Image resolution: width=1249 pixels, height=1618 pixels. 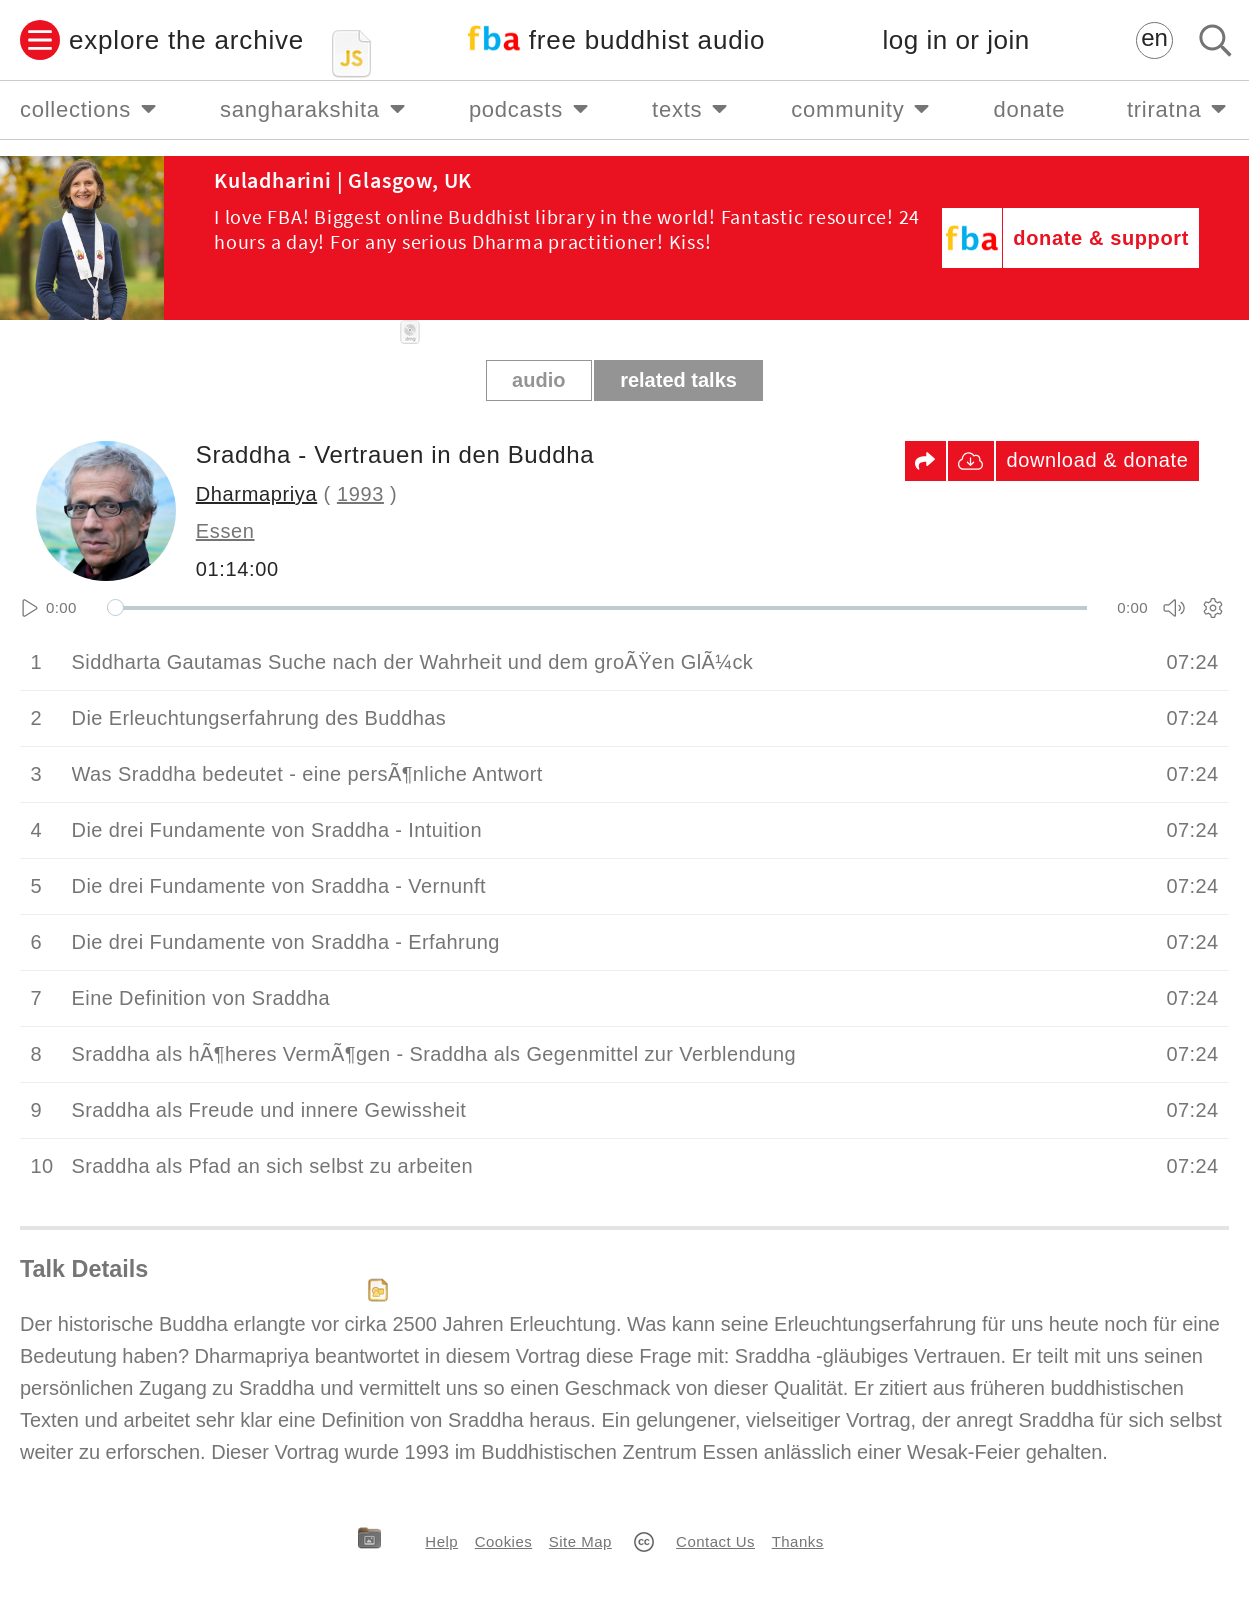 I want to click on indicates a javascript source file, so click(x=351, y=53).